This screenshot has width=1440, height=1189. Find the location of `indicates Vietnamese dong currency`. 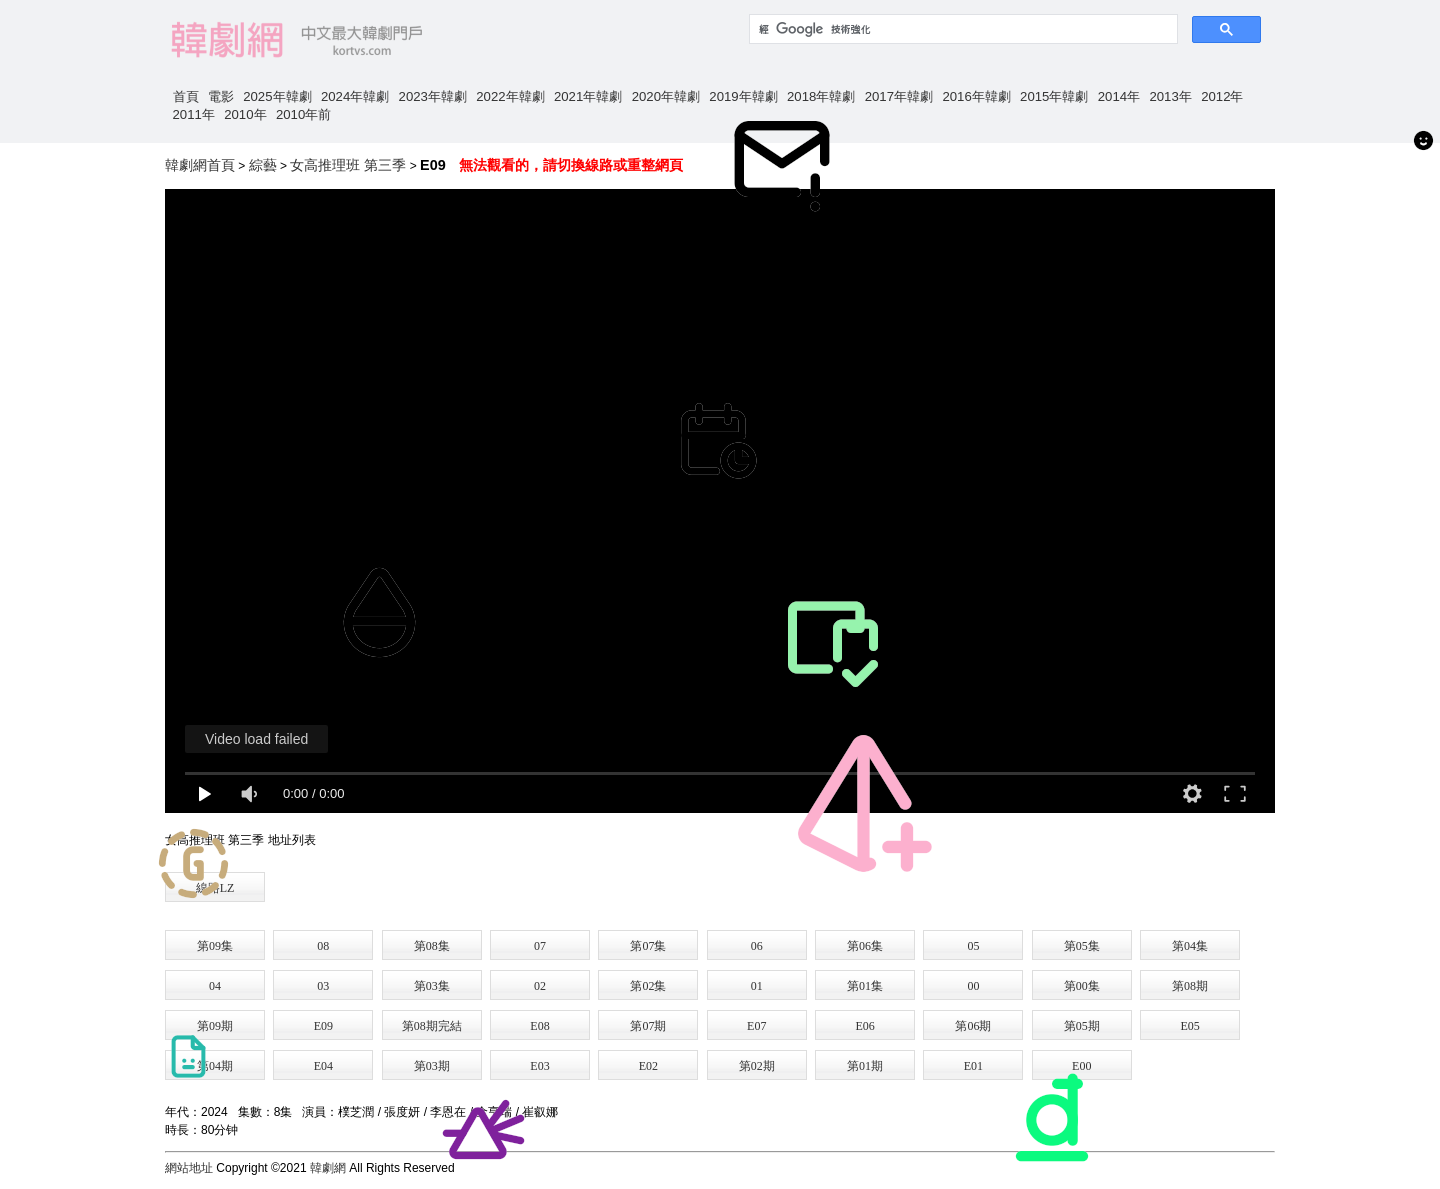

indicates Vietnamese dong currency is located at coordinates (1052, 1120).